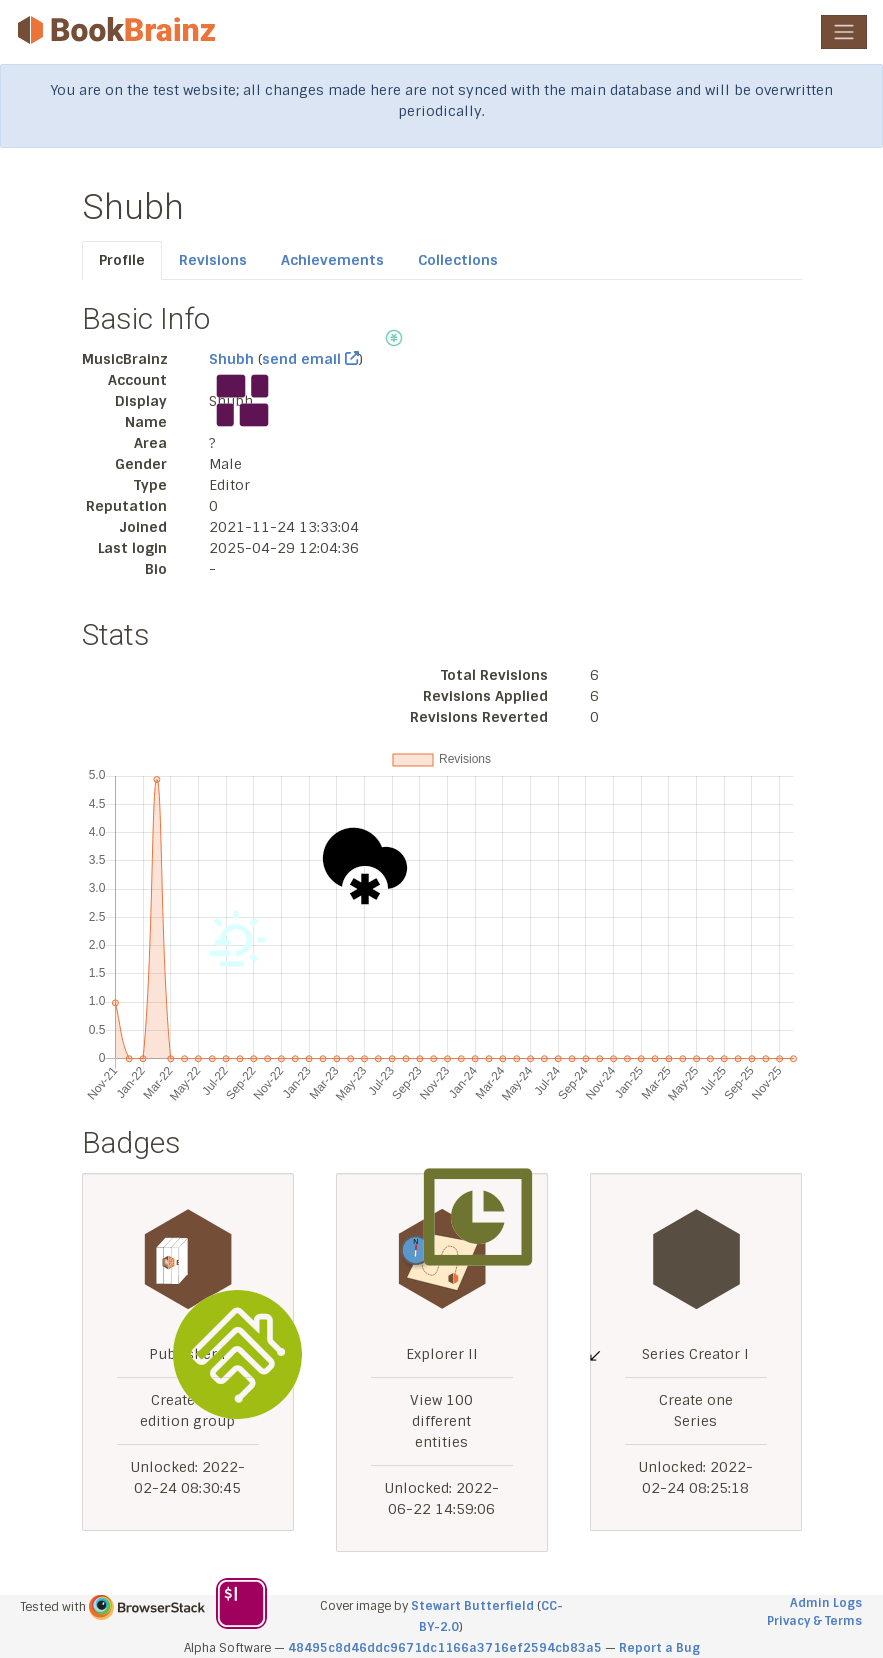 This screenshot has width=883, height=1658. Describe the element at coordinates (365, 866) in the screenshot. I see `indicates snowy weather conditions` at that location.